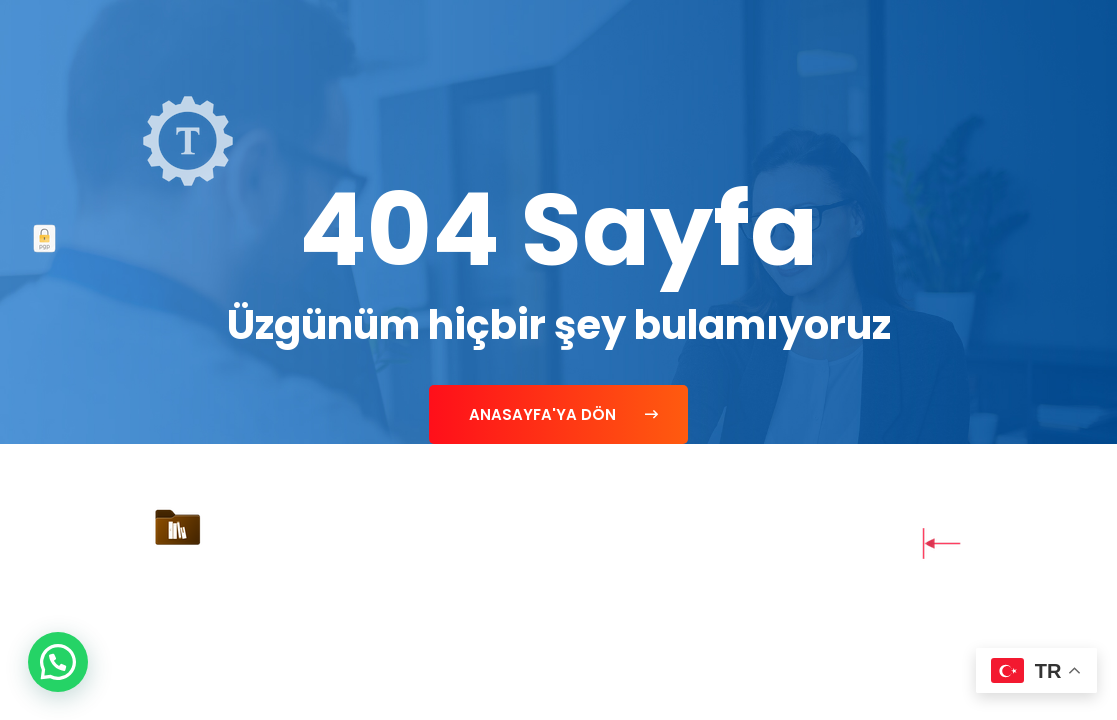  I want to click on a pgp-encrypted file, so click(44, 238).